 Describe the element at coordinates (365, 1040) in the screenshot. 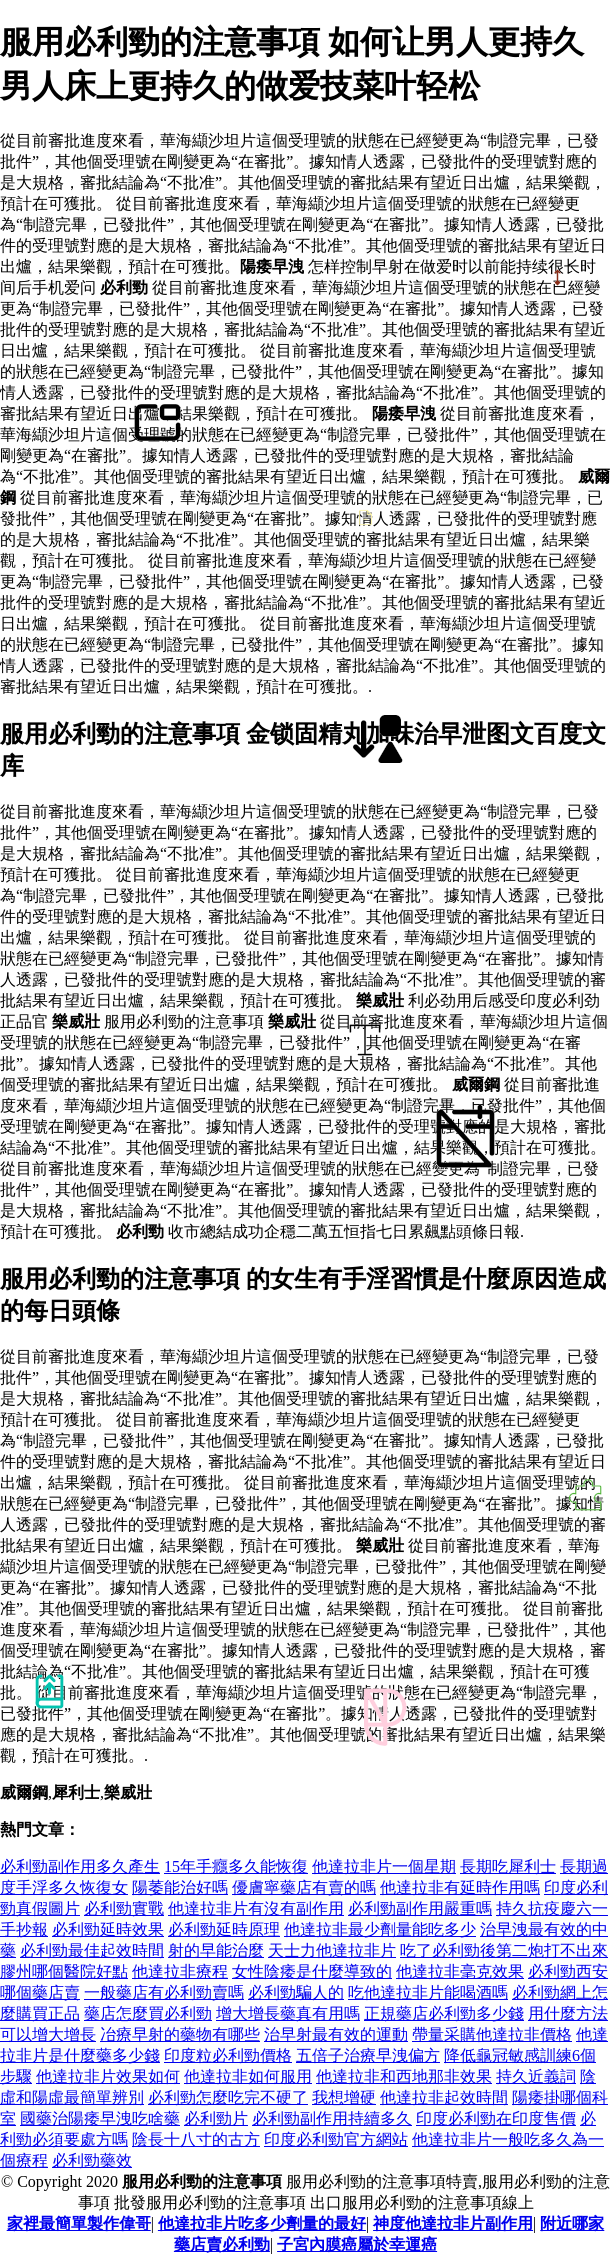

I see `format text or access text styling options` at that location.